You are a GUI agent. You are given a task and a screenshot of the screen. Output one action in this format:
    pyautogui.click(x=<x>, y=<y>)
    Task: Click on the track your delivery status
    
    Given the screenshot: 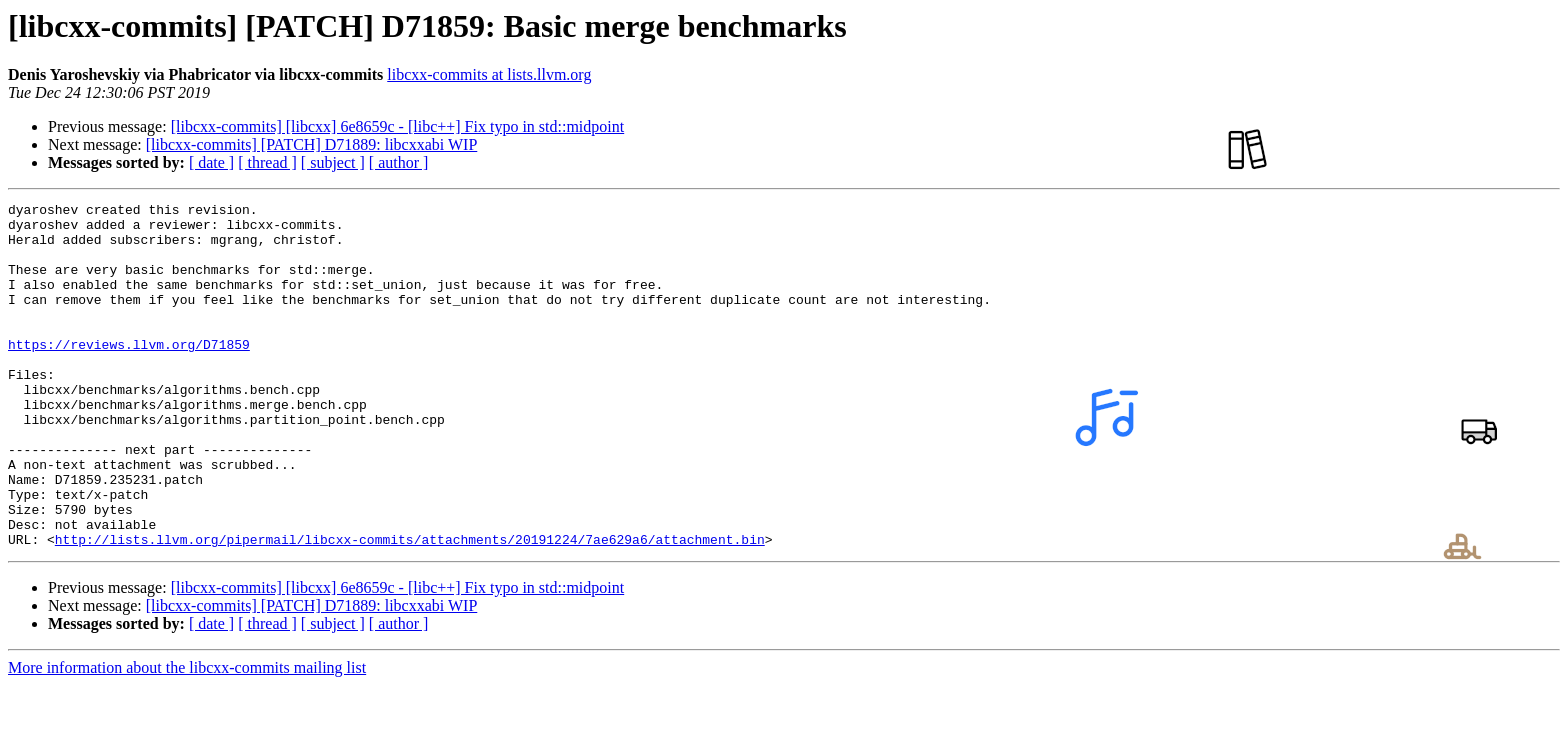 What is the action you would take?
    pyautogui.click(x=1478, y=430)
    